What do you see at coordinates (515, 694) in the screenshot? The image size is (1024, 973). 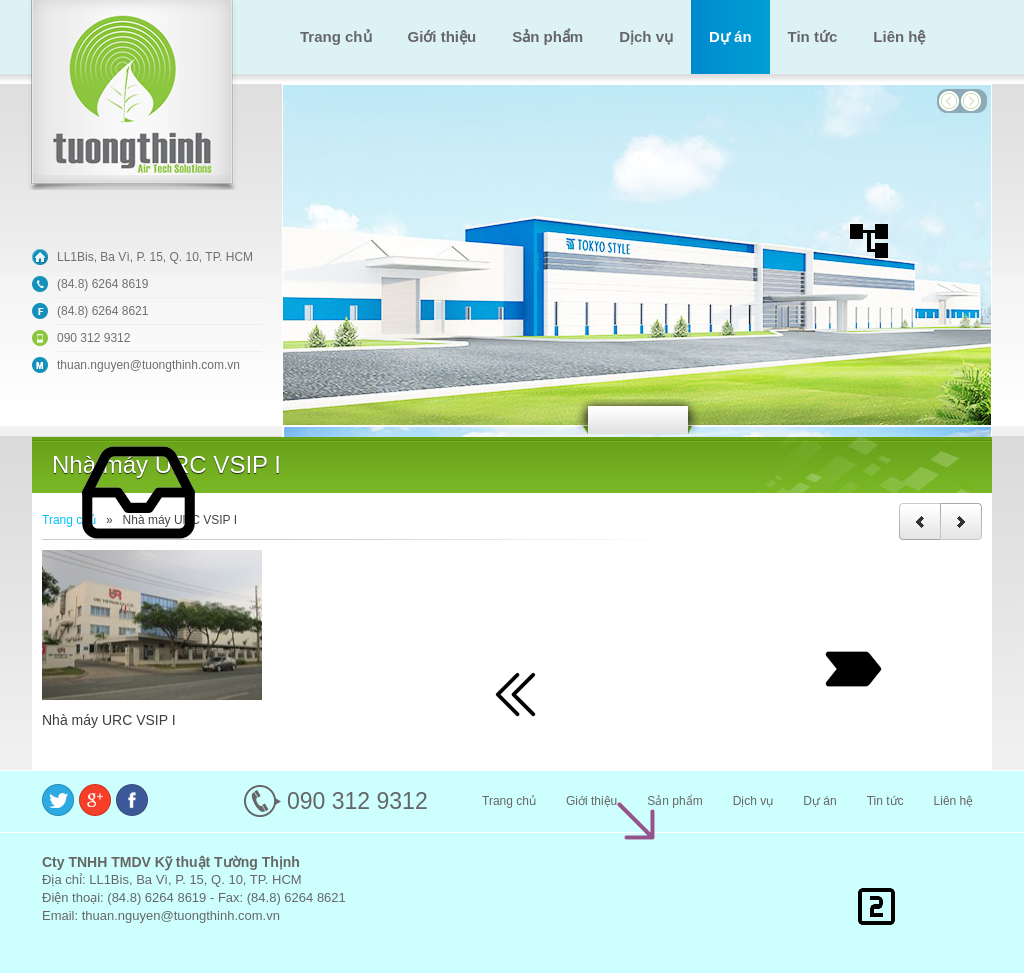 I see `go back to the beginning` at bounding box center [515, 694].